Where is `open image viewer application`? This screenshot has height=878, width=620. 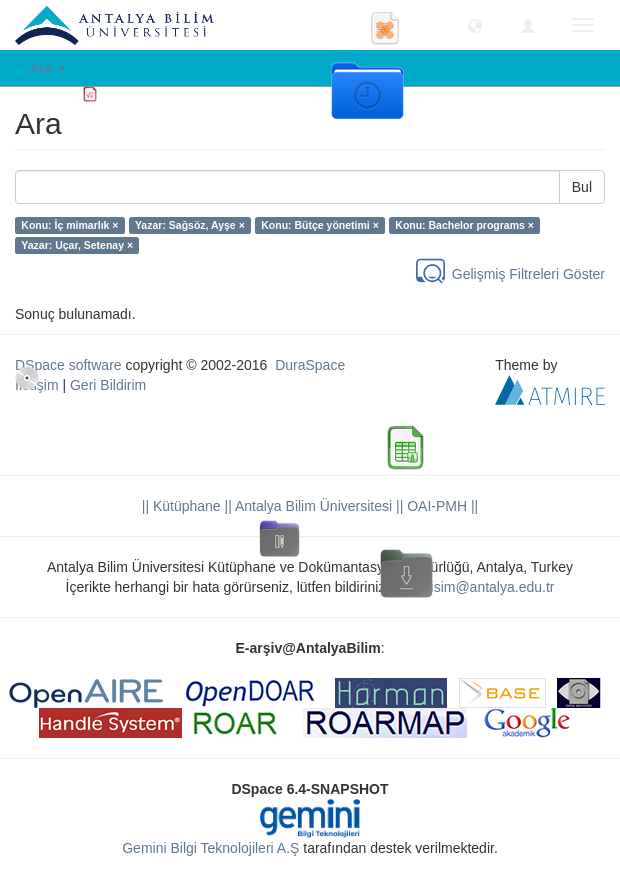 open image viewer application is located at coordinates (430, 269).